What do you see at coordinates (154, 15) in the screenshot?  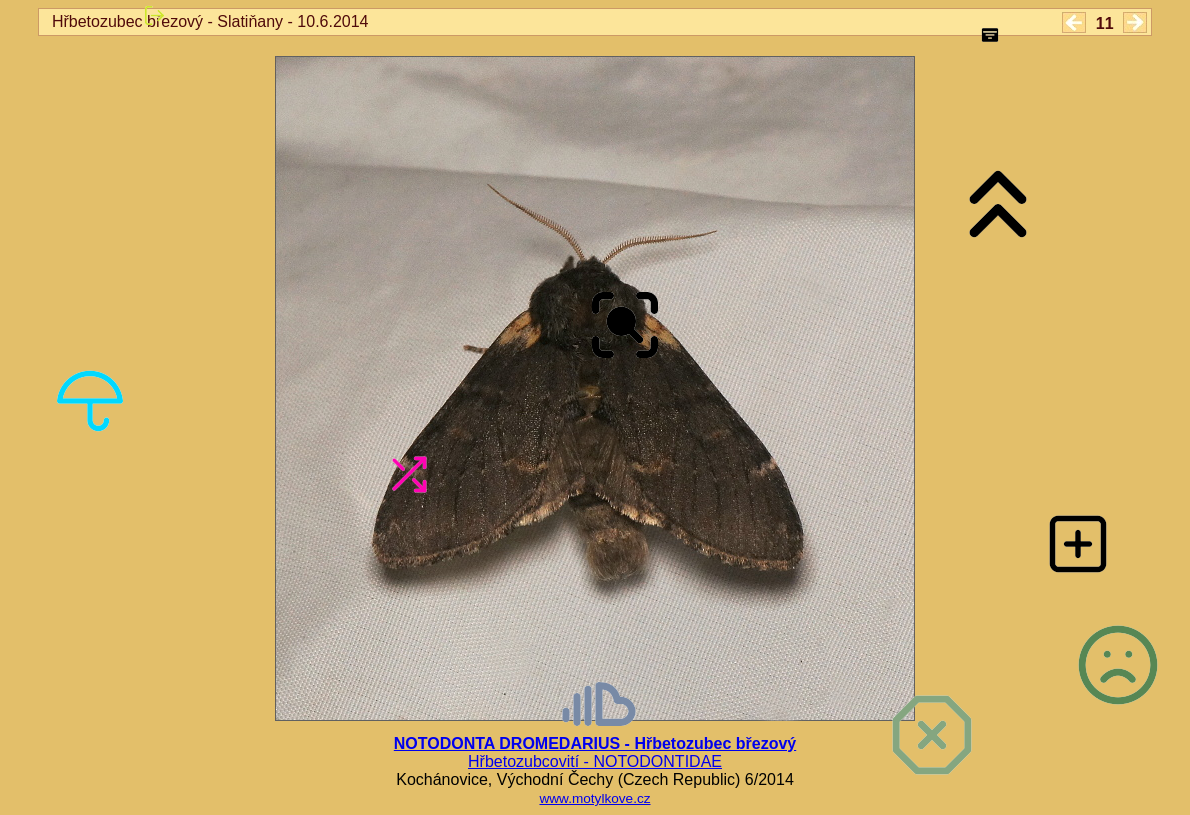 I see `log out of your account` at bounding box center [154, 15].